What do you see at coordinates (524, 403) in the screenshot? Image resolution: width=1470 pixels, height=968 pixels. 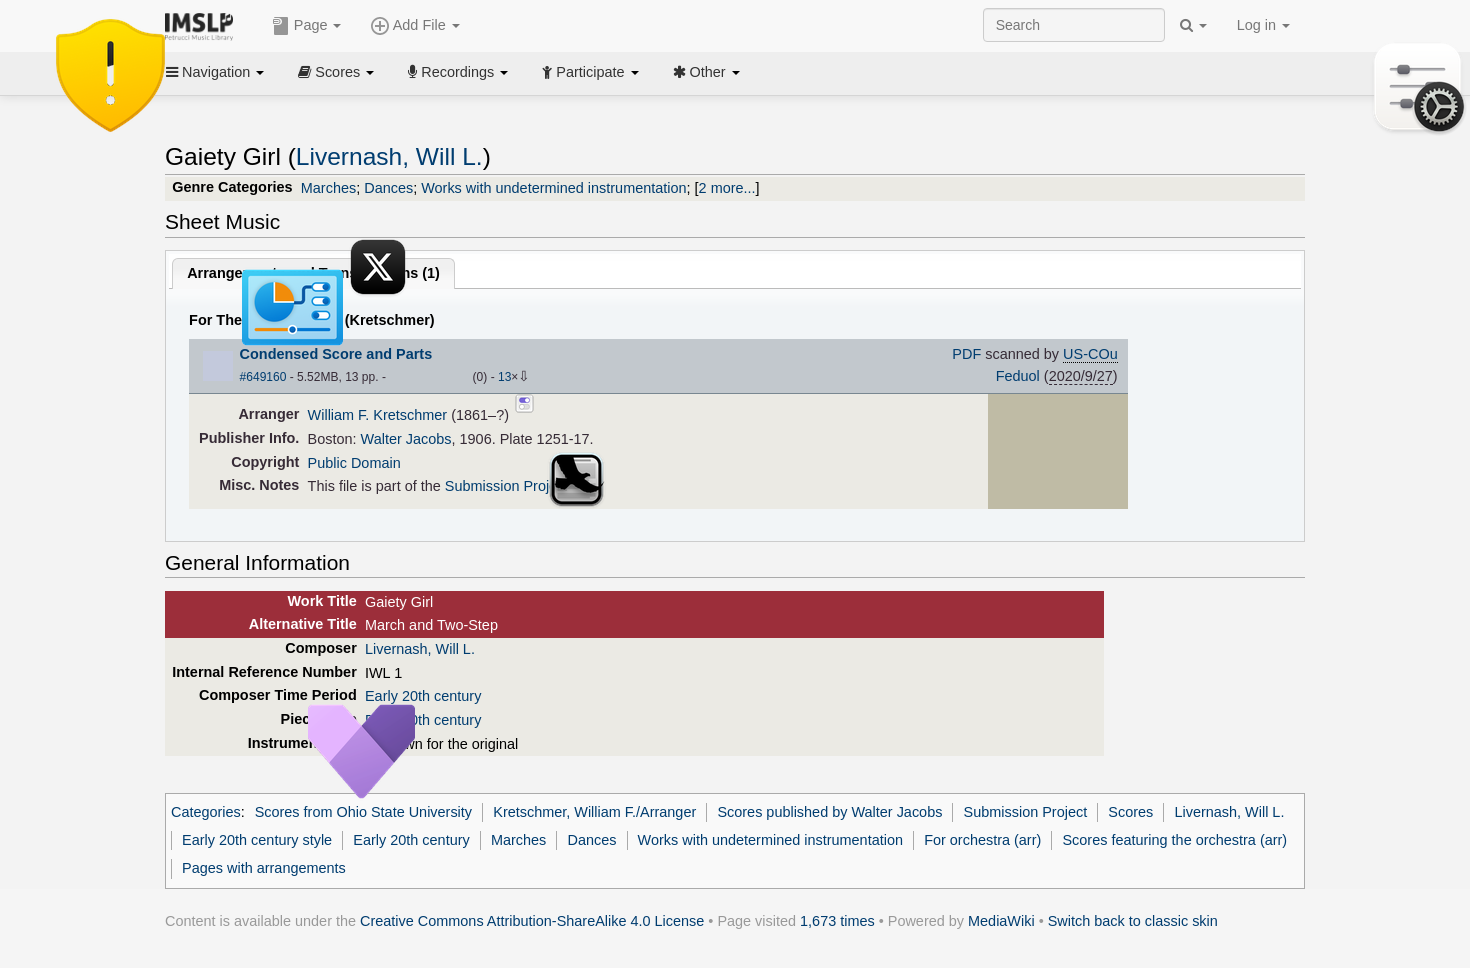 I see `open gnome tweaks to customize desktop settings` at bounding box center [524, 403].